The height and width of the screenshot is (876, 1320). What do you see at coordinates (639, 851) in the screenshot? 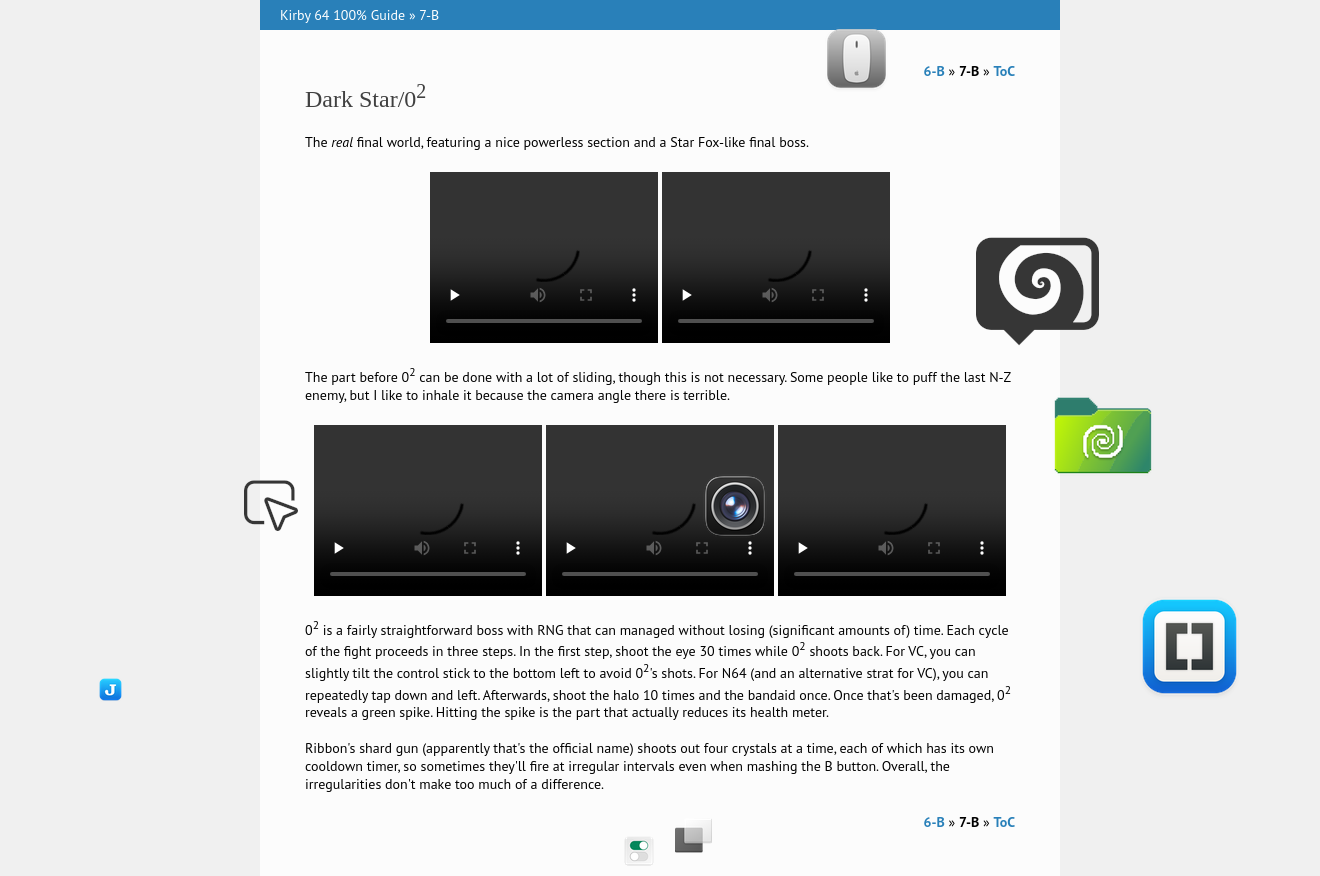
I see `open gnome tweaks settings application` at bounding box center [639, 851].